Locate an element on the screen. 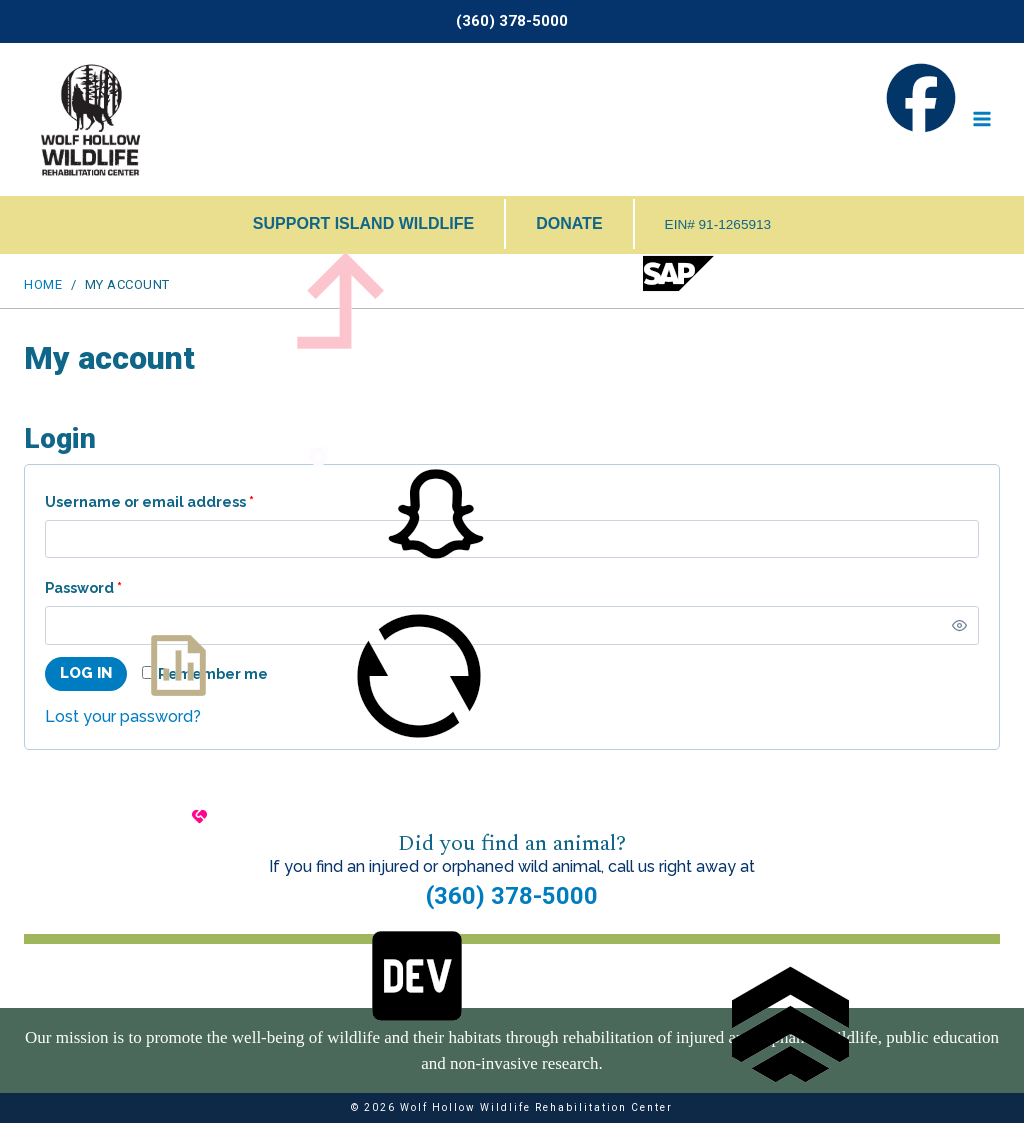  turn right then continue forward is located at coordinates (339, 306).